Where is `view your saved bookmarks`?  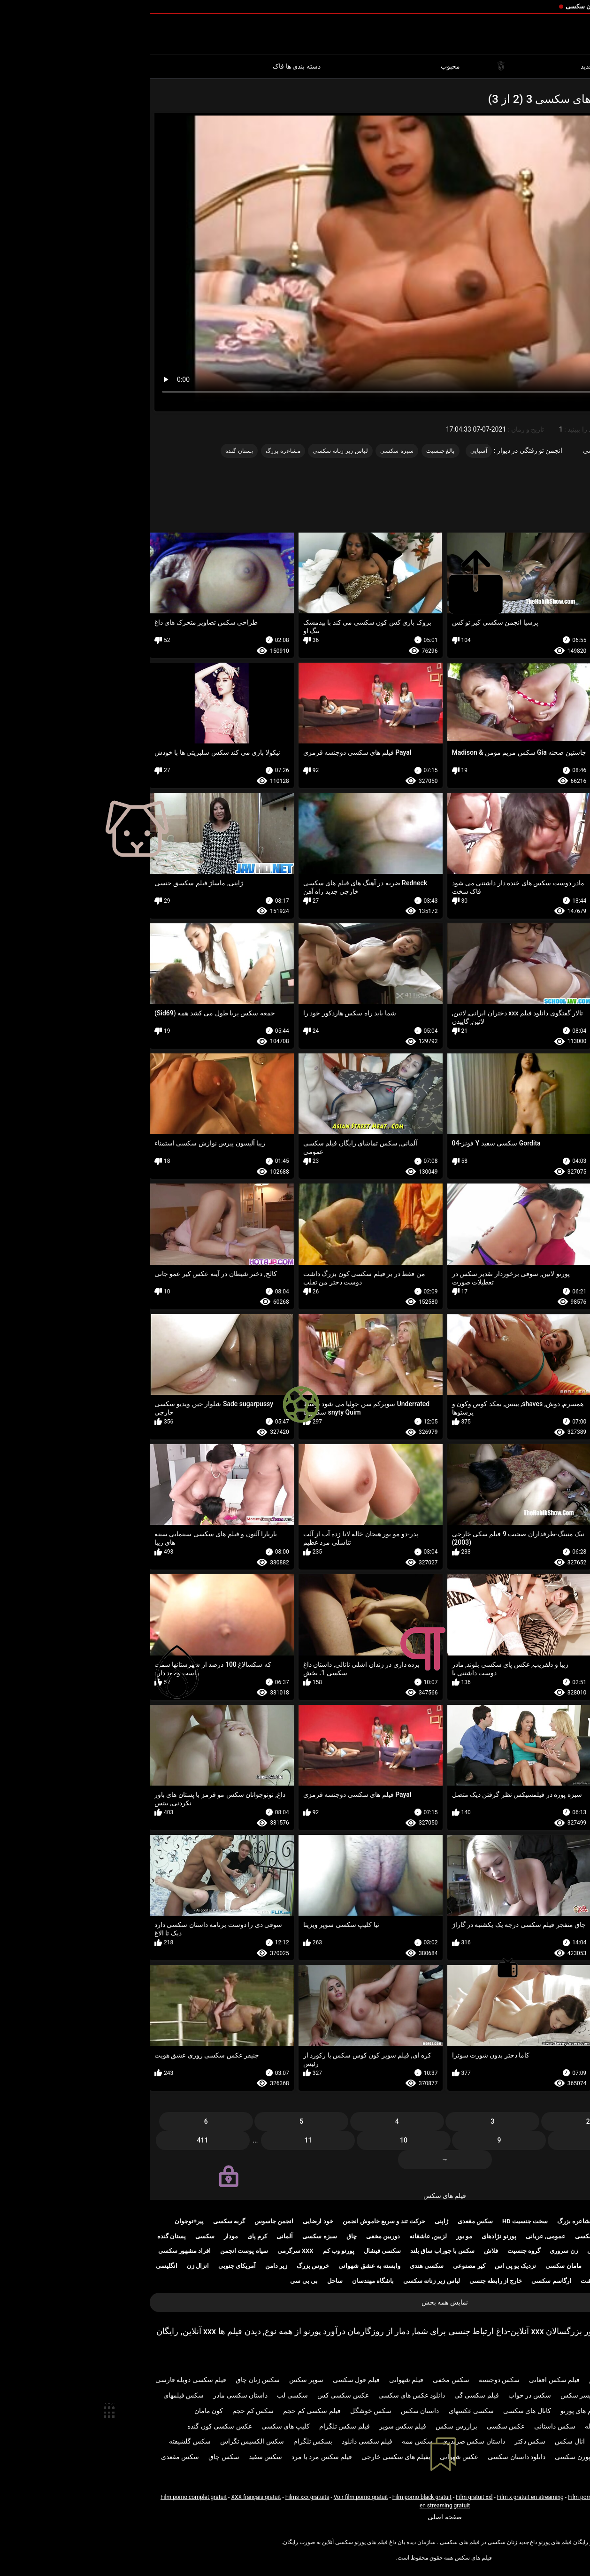 view your saved bookmarks is located at coordinates (443, 2454).